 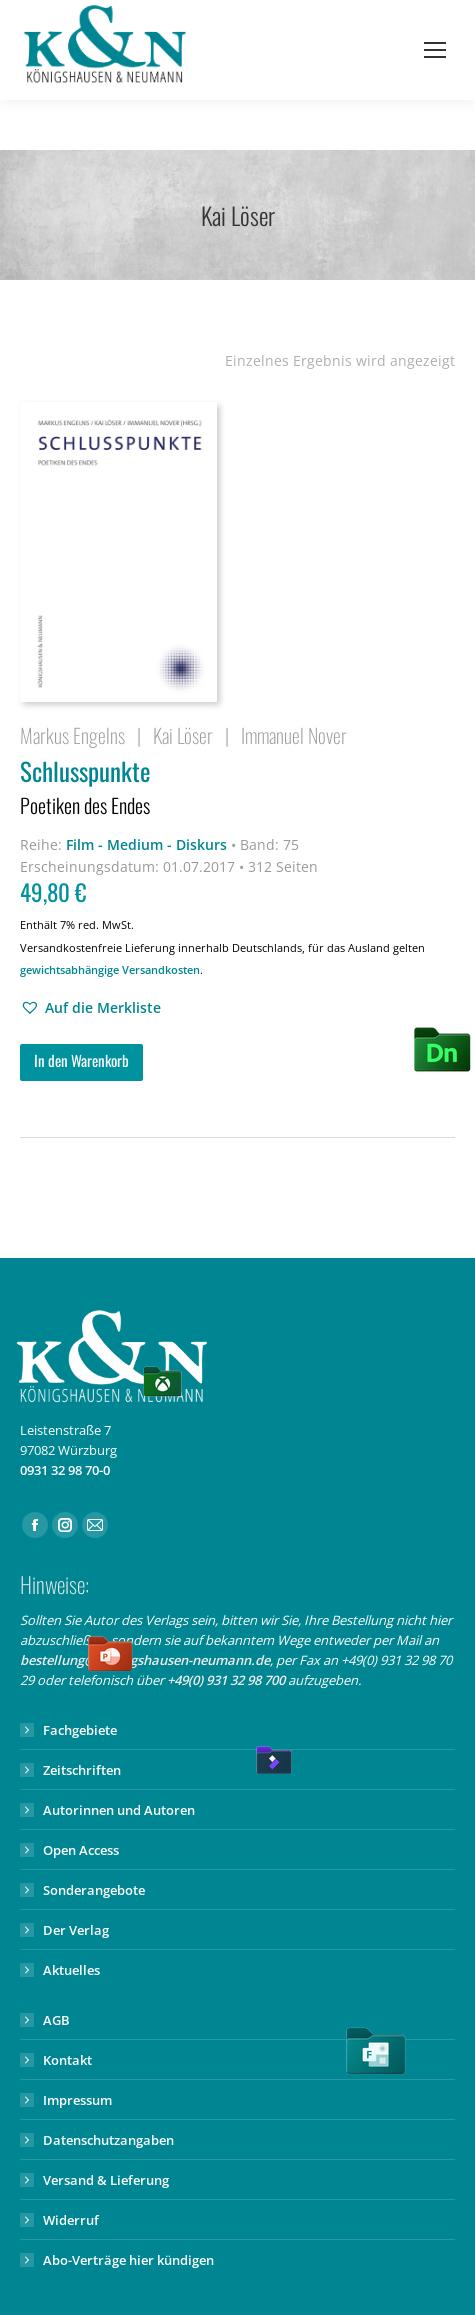 What do you see at coordinates (274, 1761) in the screenshot?
I see `open Wondershare FilmoraPro project folder` at bounding box center [274, 1761].